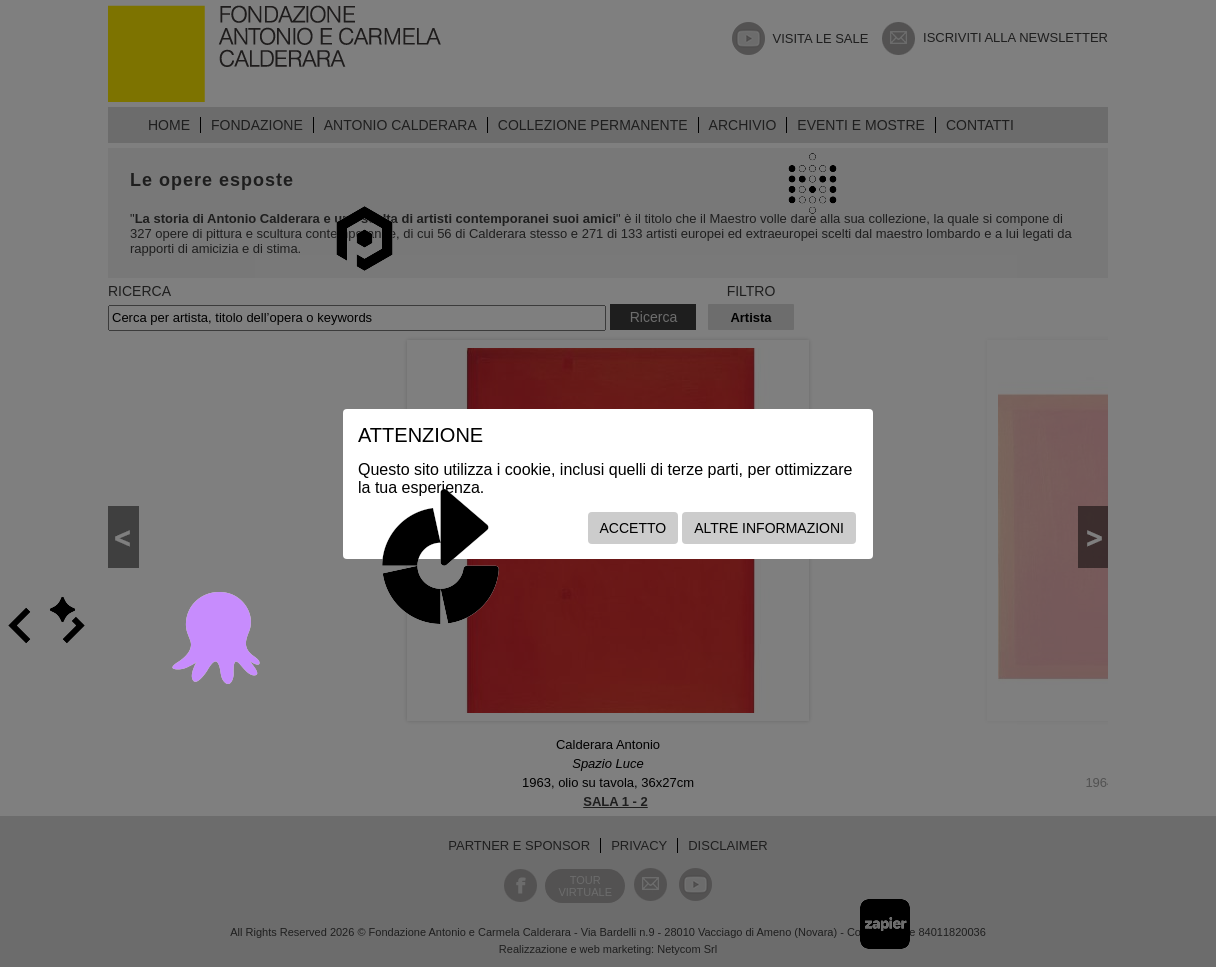 This screenshot has width=1216, height=967. I want to click on access AI-powered code generation tools, so click(46, 625).